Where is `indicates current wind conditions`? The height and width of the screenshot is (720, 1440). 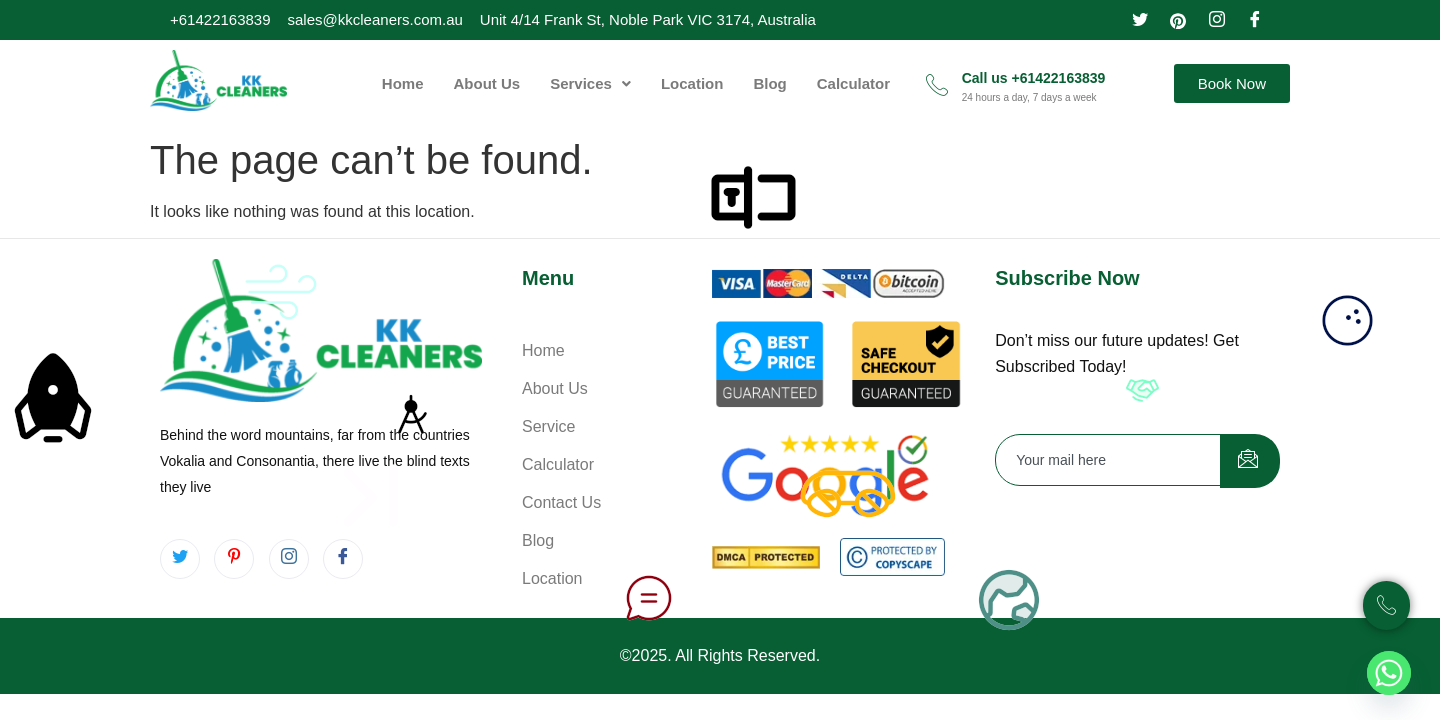
indicates current wind conditions is located at coordinates (281, 292).